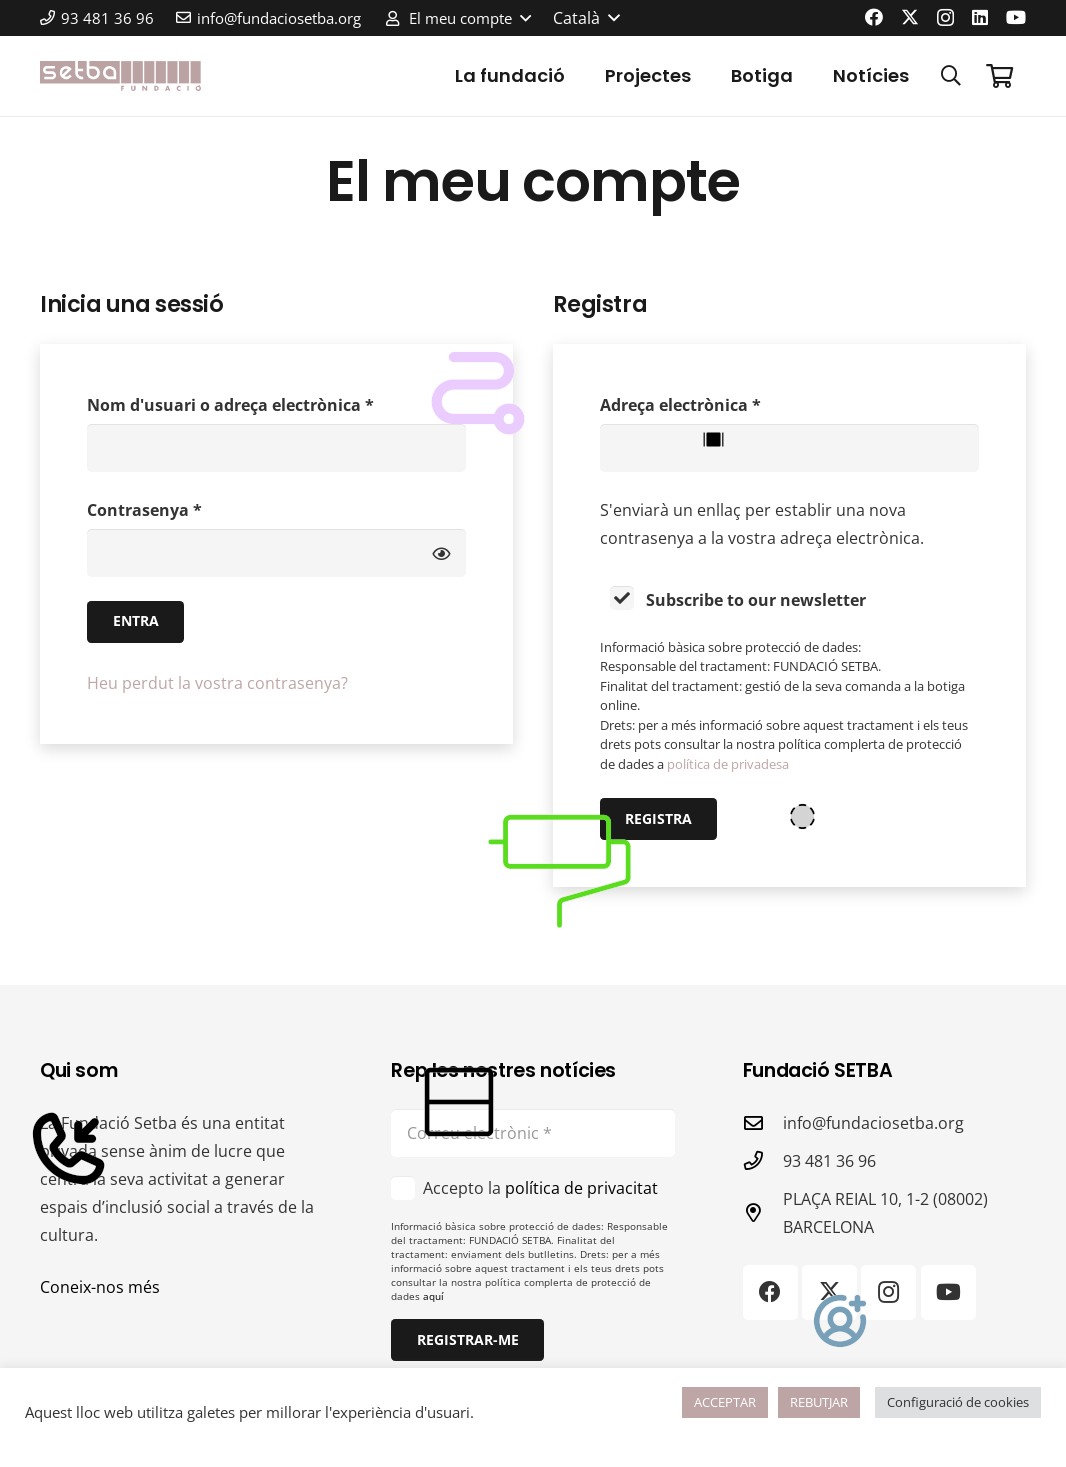  I want to click on start a slideshow presentation, so click(713, 439).